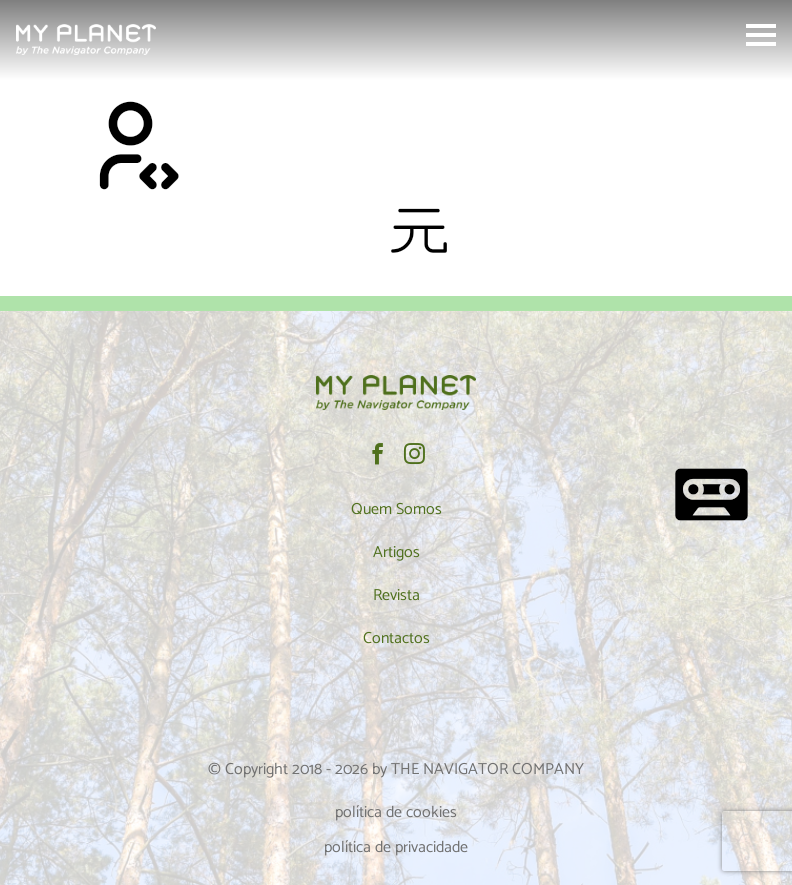  I want to click on view prices in chinese yuan, so click(419, 232).